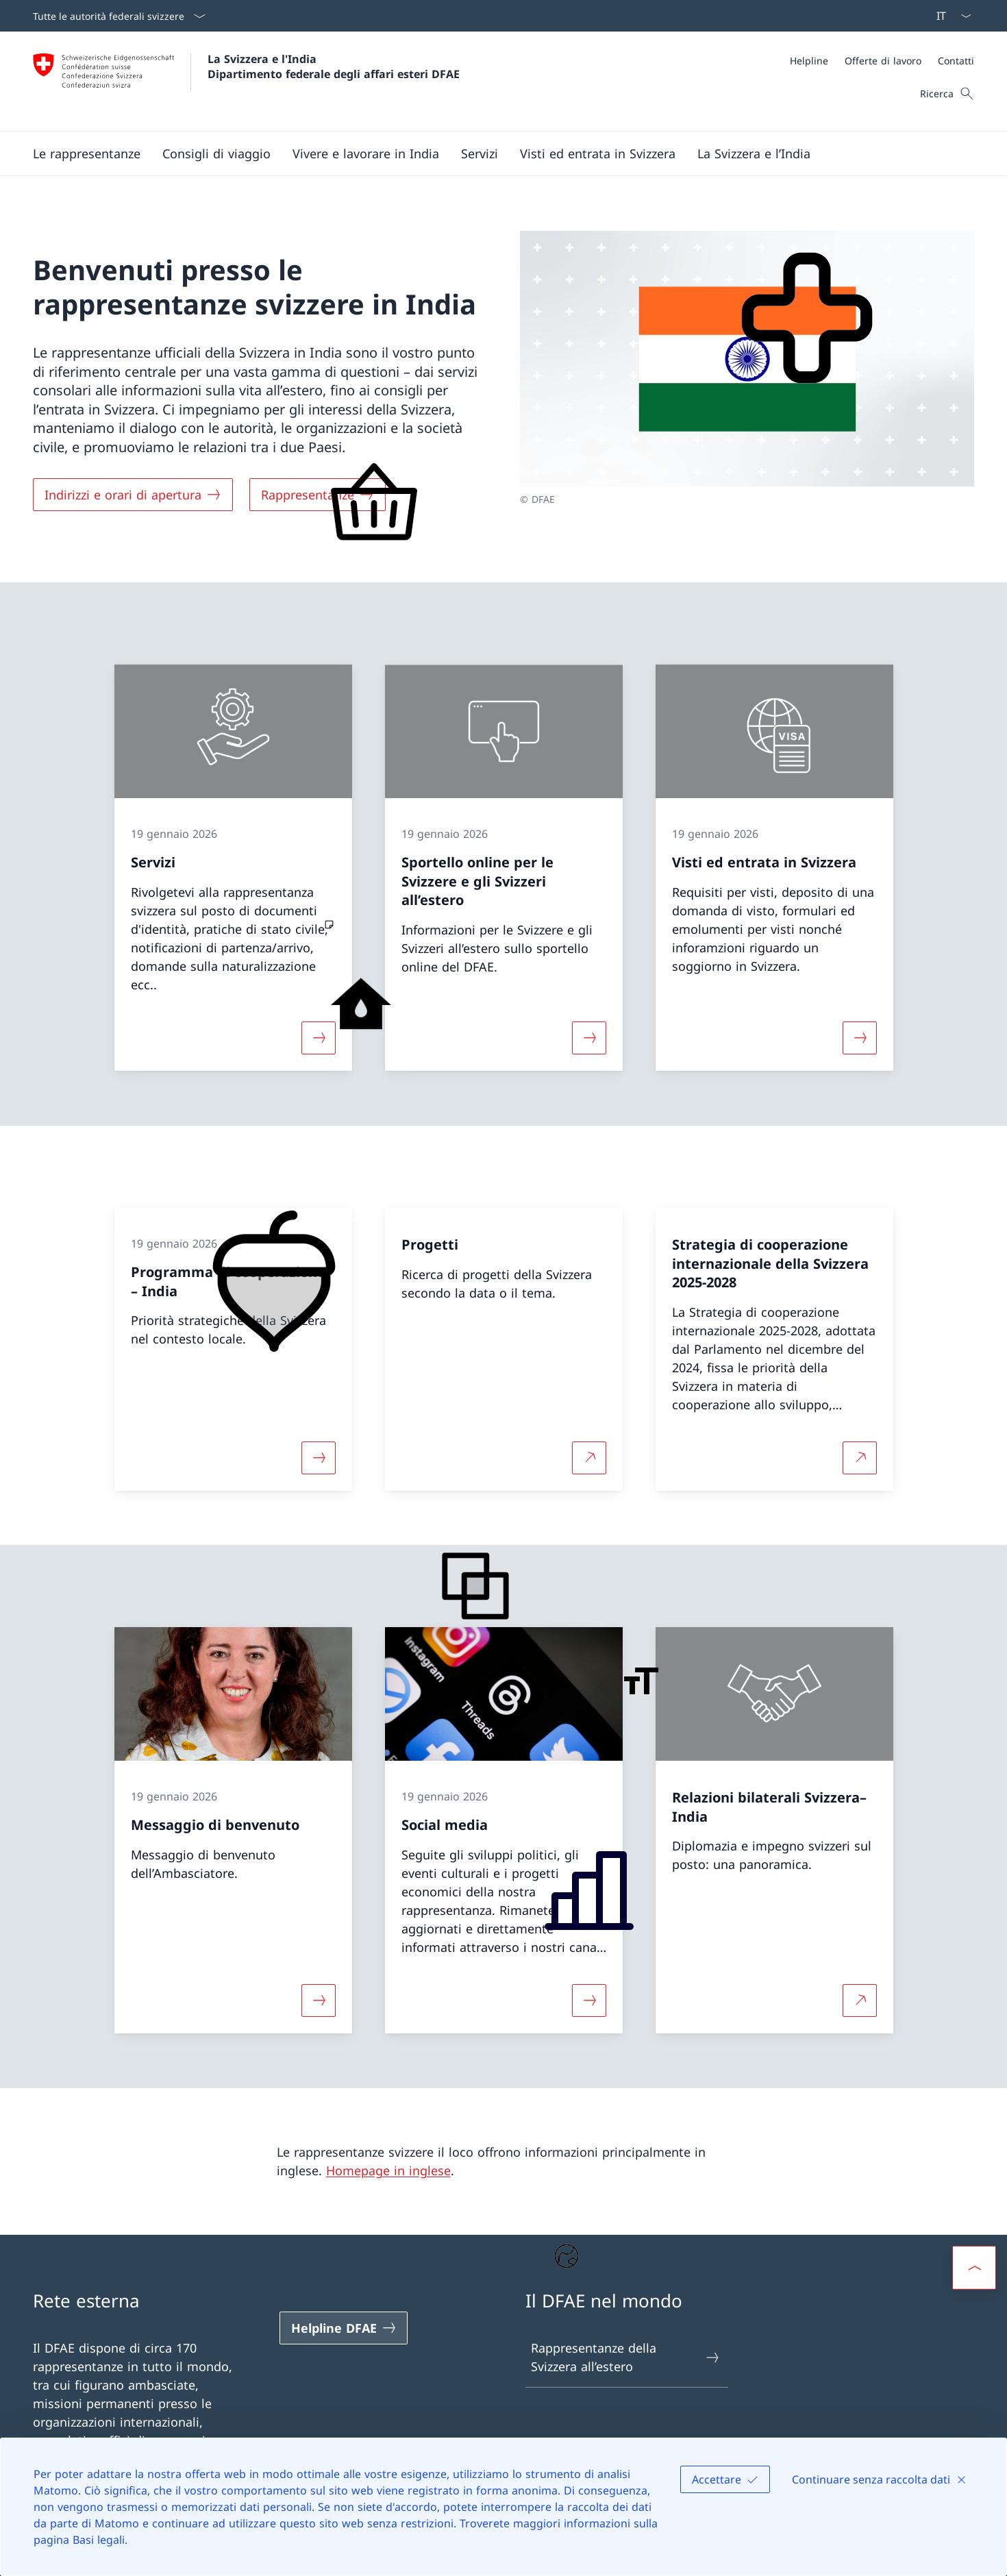  Describe the element at coordinates (807, 318) in the screenshot. I see `access health or medical features` at that location.